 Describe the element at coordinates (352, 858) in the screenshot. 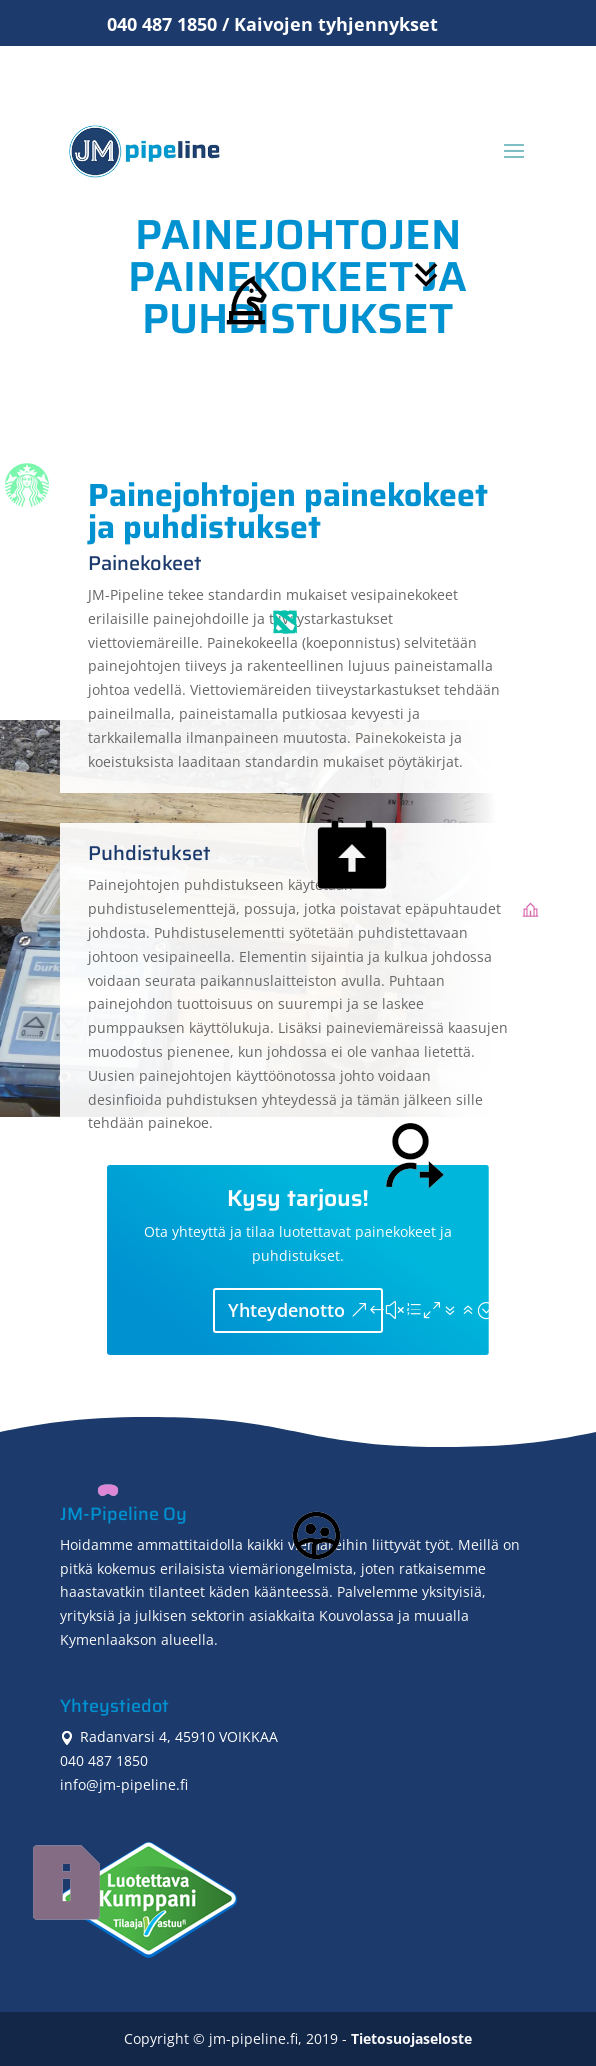

I see `upload image to gallery` at that location.